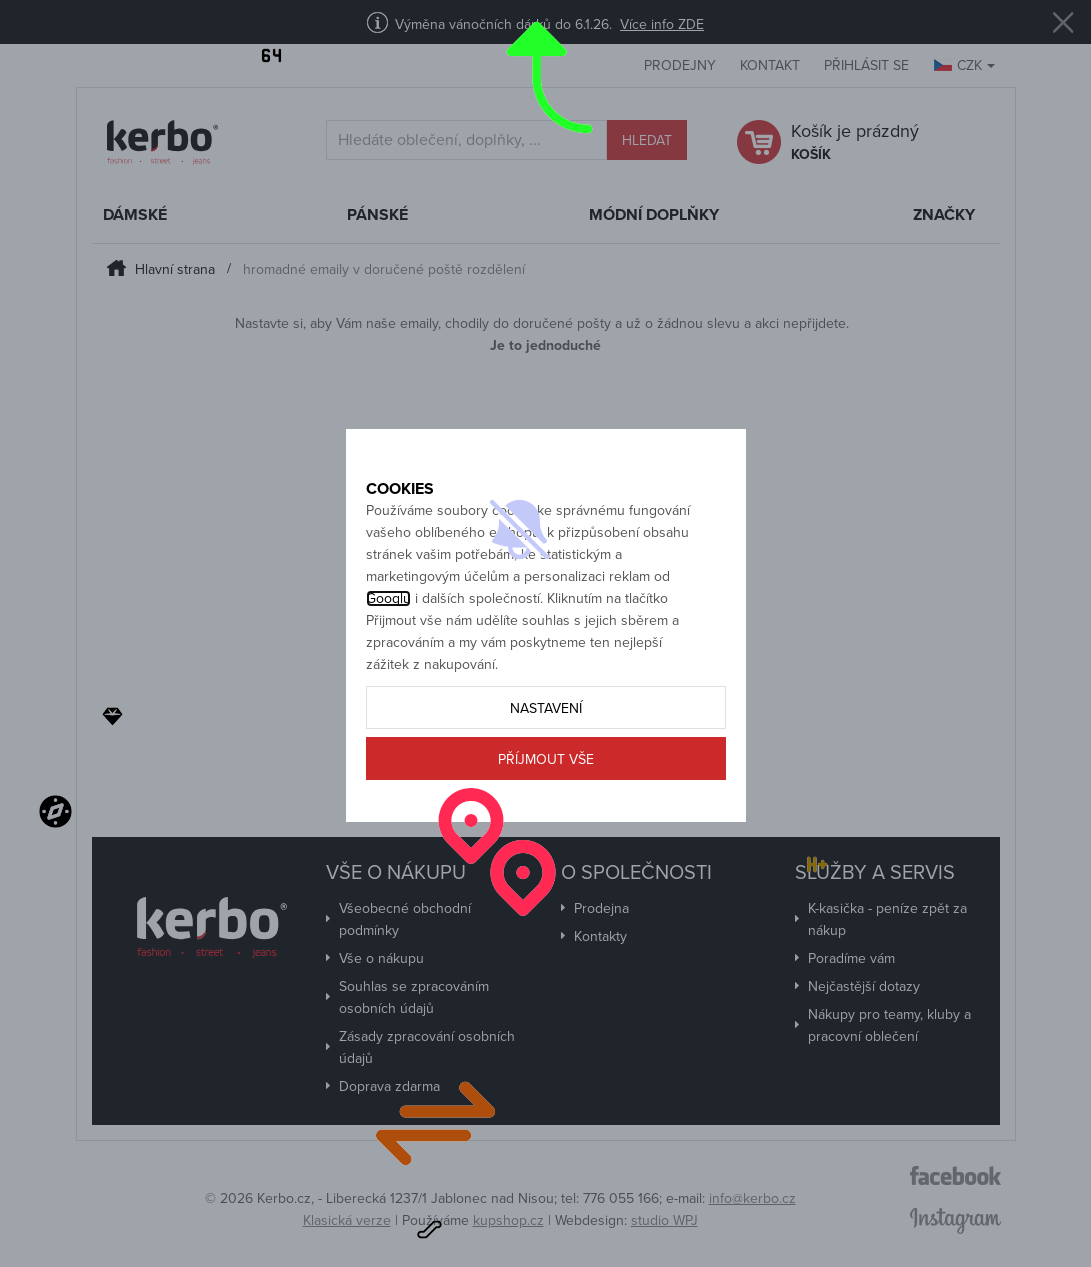 The image size is (1091, 1267). Describe the element at coordinates (519, 529) in the screenshot. I see `mute notifications` at that location.